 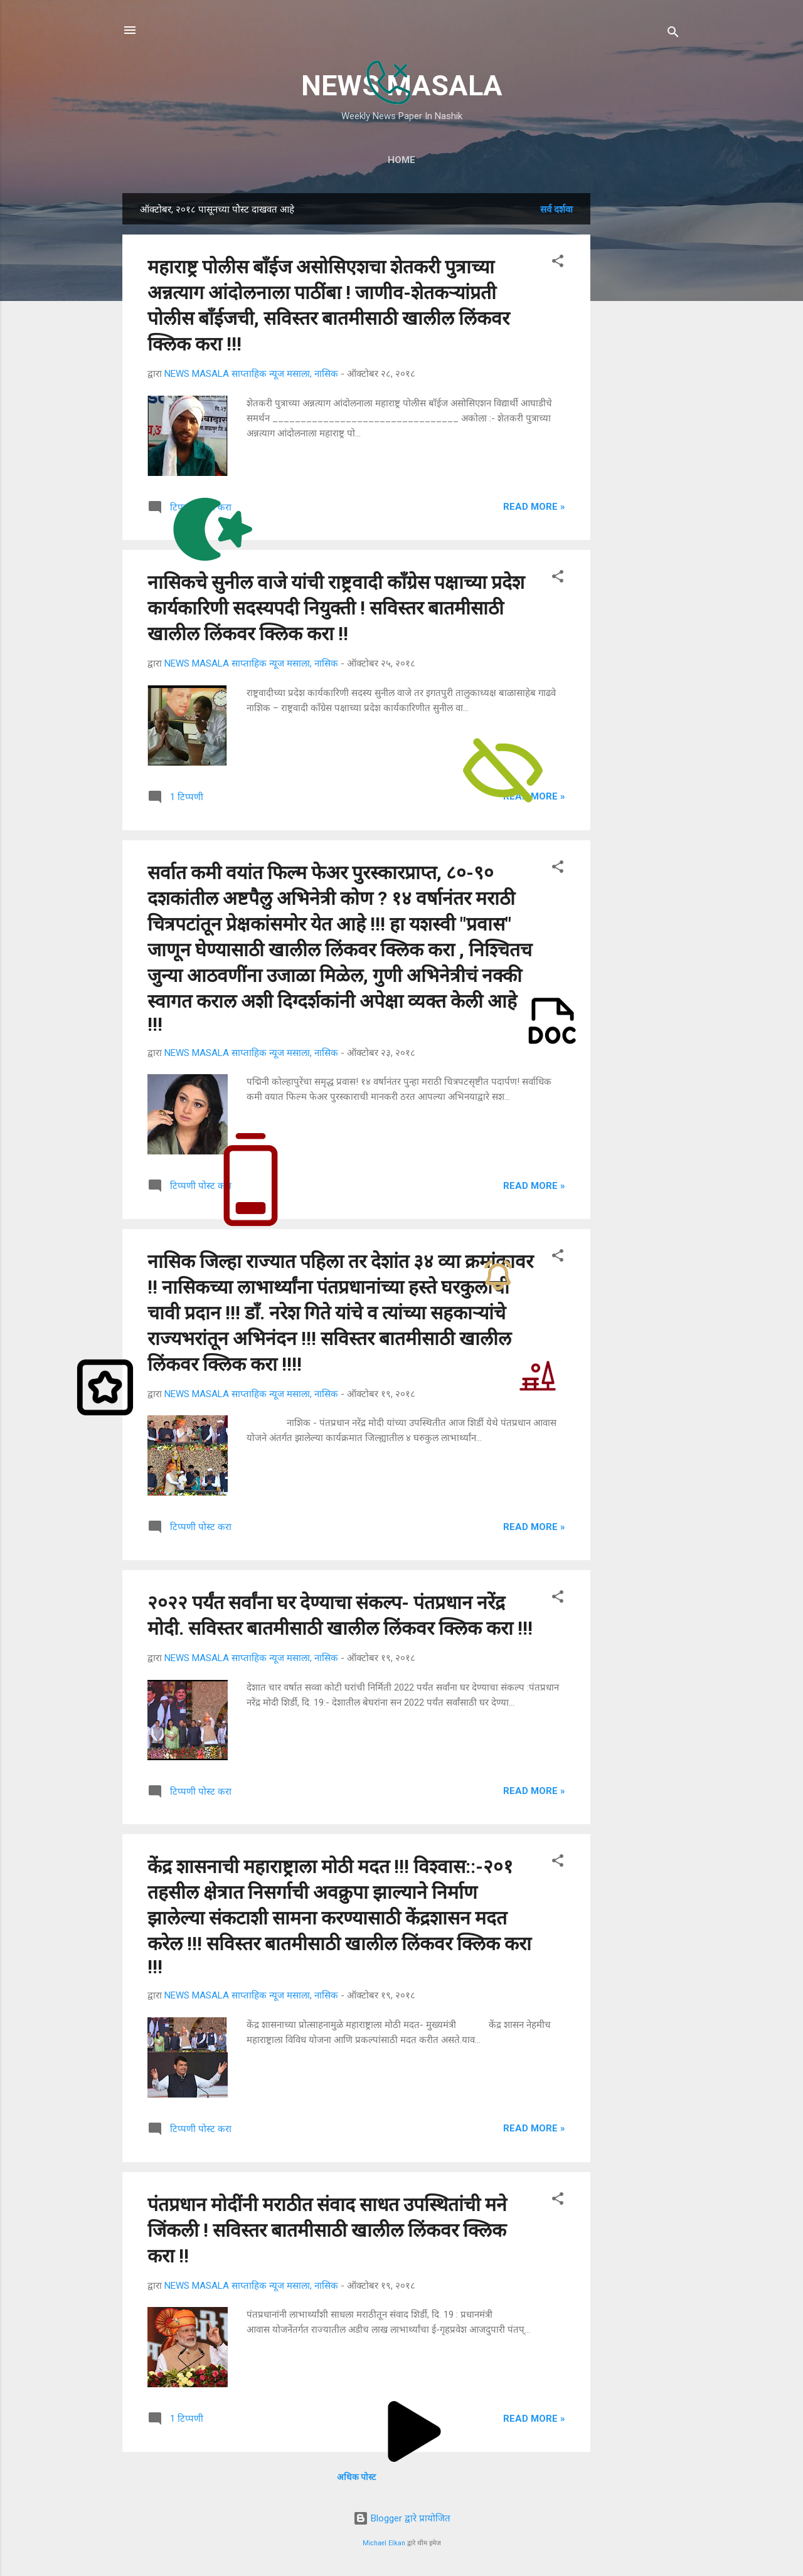 I want to click on view nearby parks or green spaces, so click(x=538, y=1378).